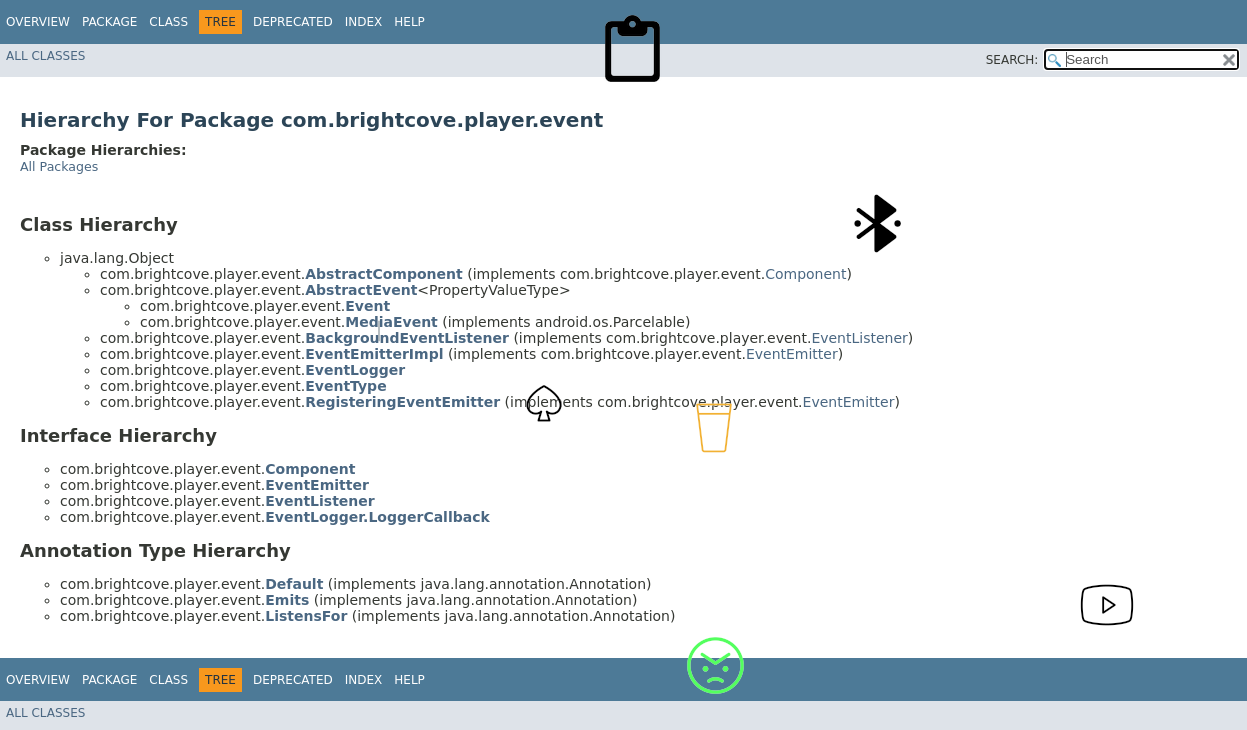  What do you see at coordinates (1107, 605) in the screenshot?
I see `open YouTube` at bounding box center [1107, 605].